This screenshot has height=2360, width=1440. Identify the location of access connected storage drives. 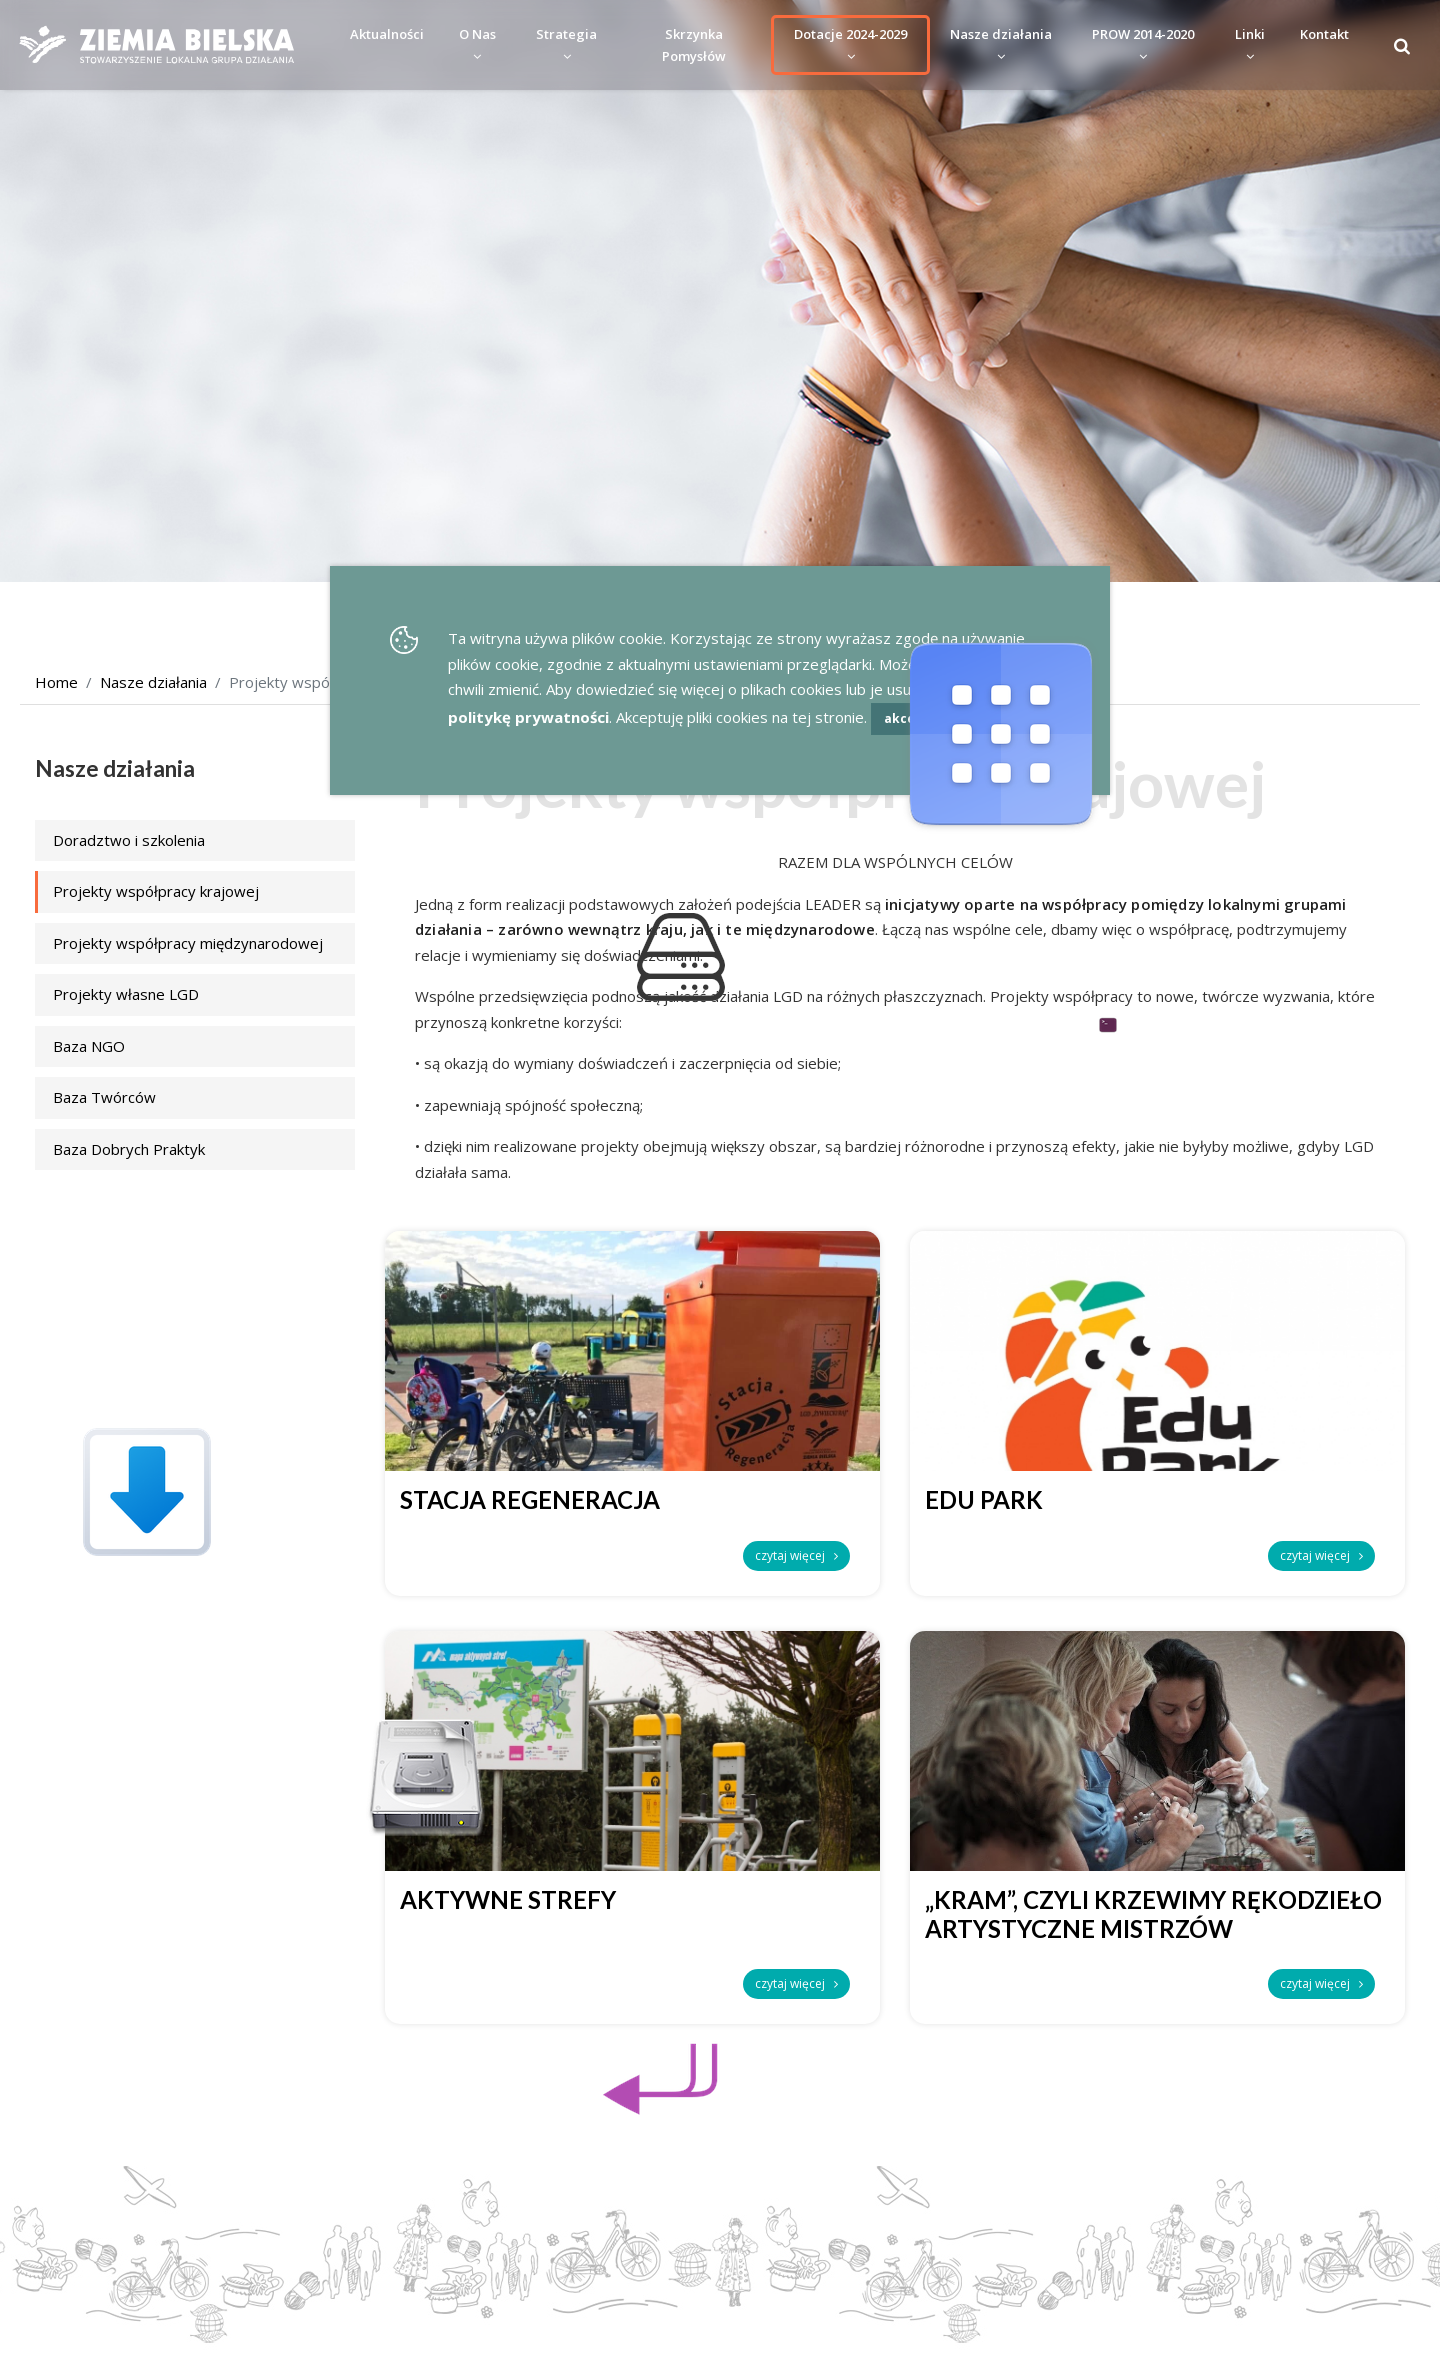
(681, 957).